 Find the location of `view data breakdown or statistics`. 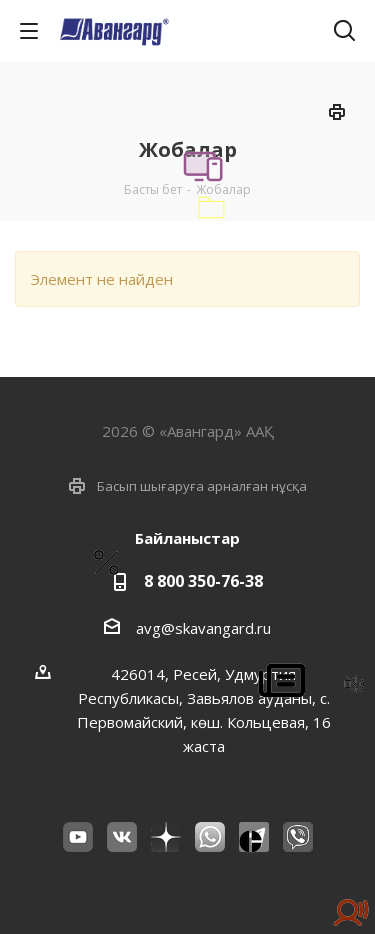

view data breakdown or statistics is located at coordinates (250, 841).